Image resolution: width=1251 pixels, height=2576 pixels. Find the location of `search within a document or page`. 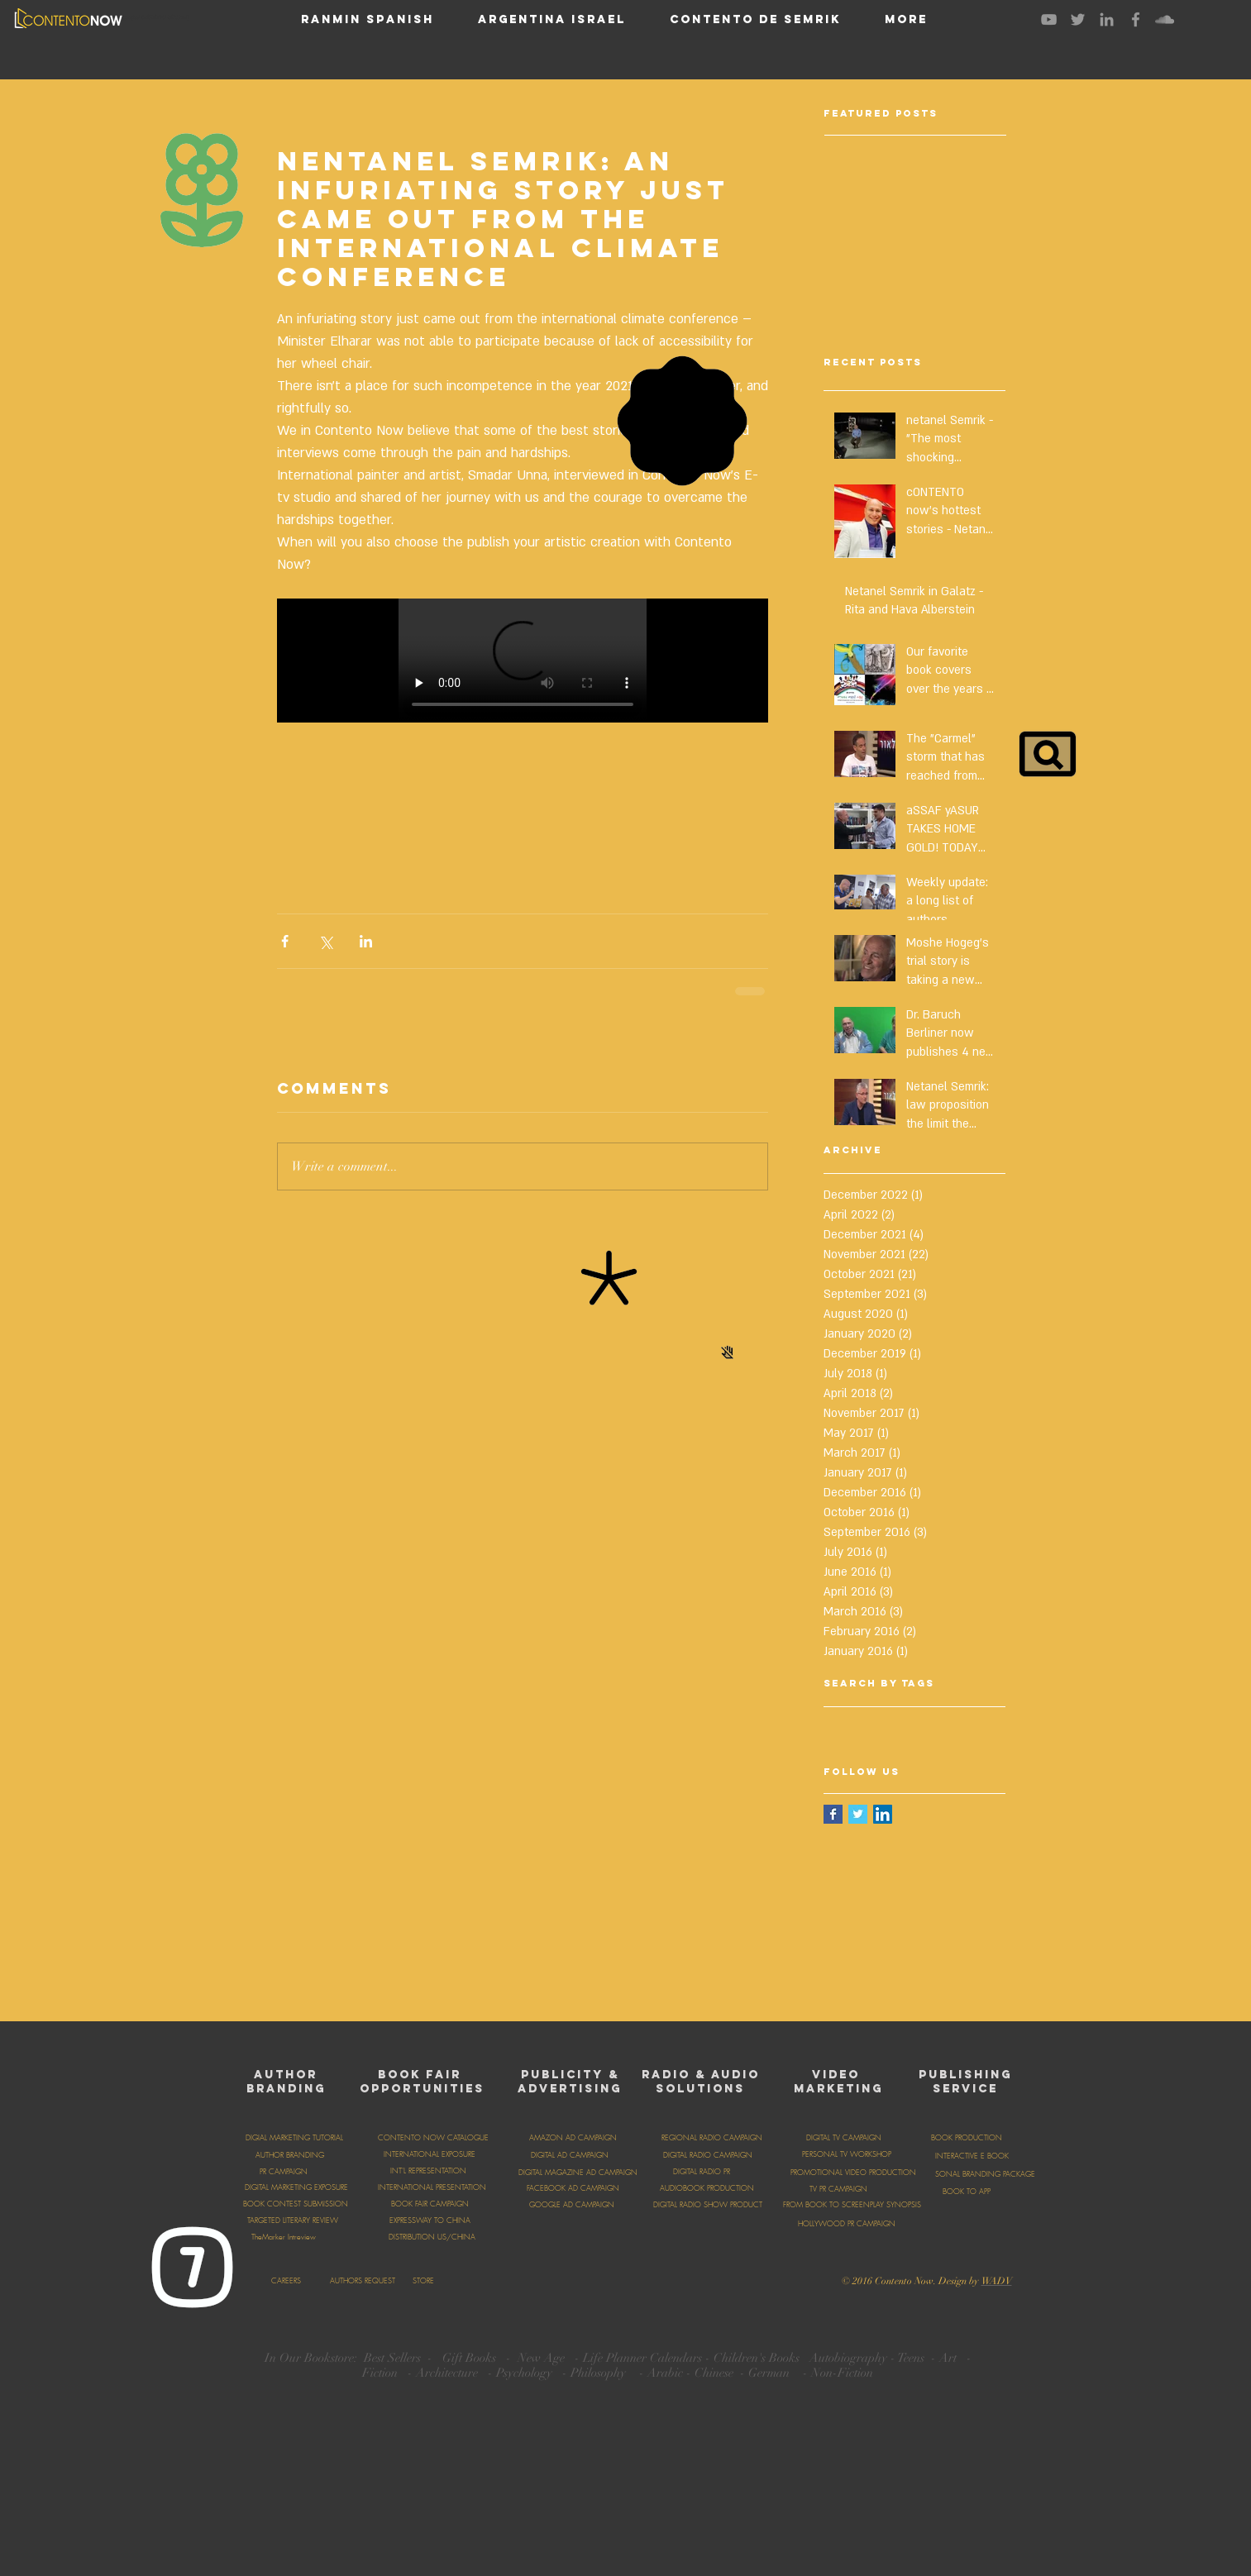

search within a document or page is located at coordinates (1048, 754).